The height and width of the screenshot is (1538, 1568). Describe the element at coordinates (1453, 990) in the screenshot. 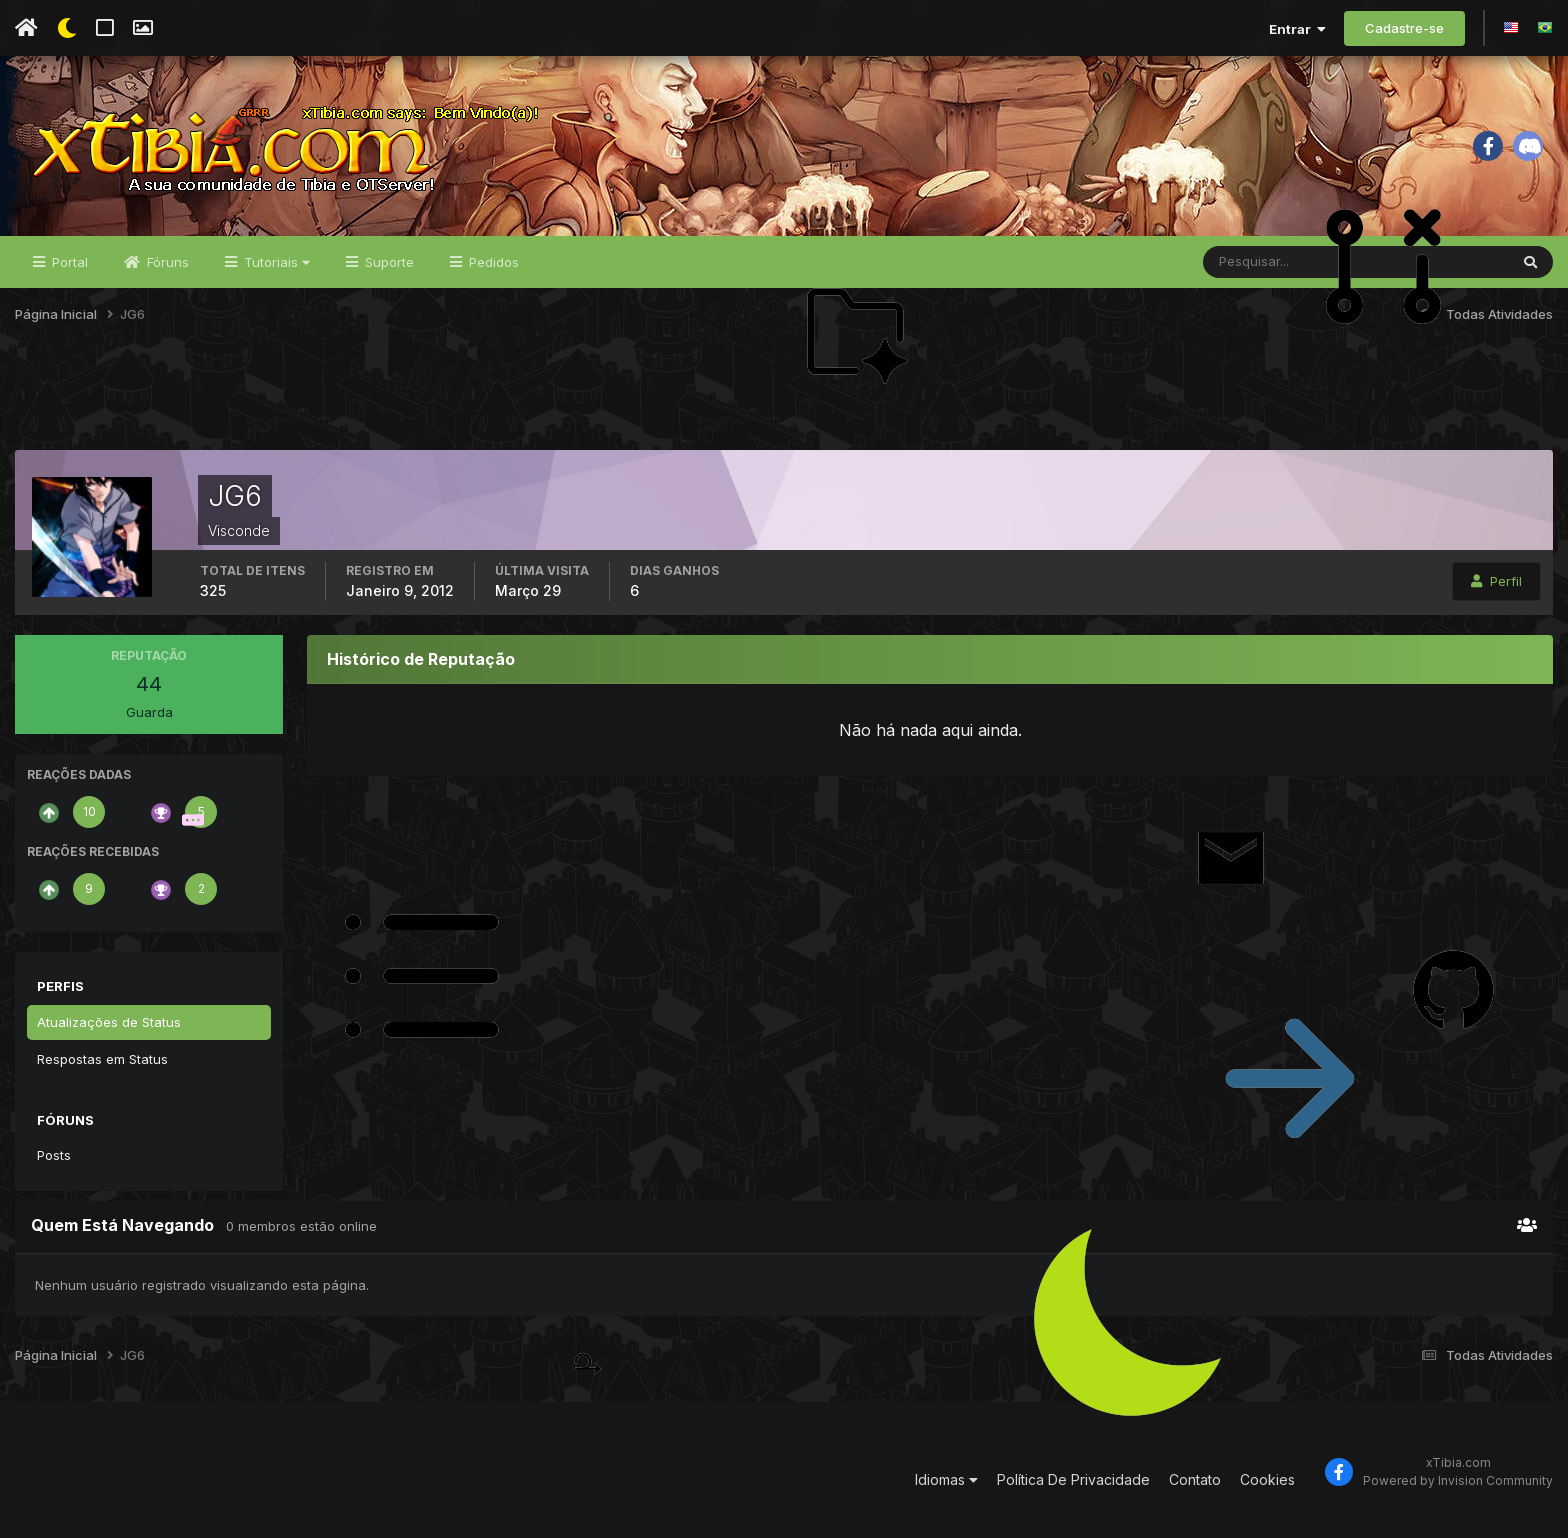

I see `view project on github` at that location.